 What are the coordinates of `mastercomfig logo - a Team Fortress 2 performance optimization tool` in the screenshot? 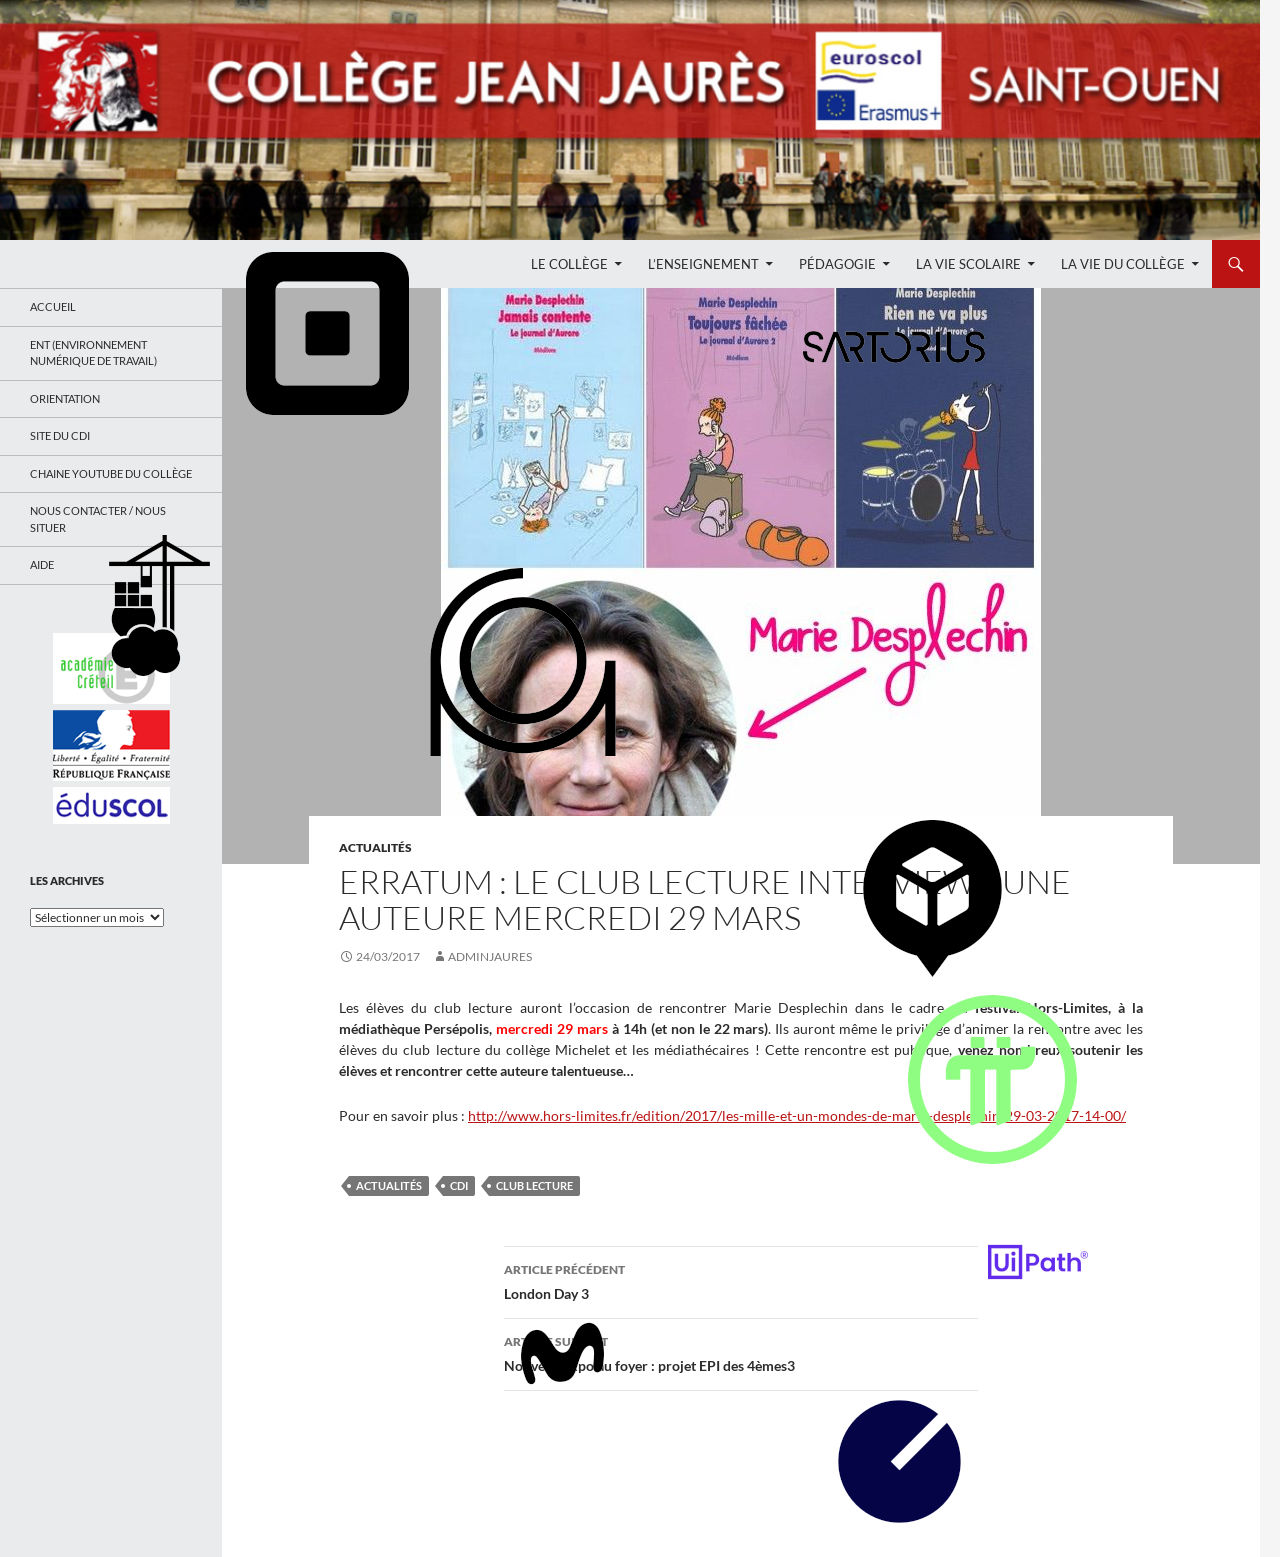 It's located at (523, 662).